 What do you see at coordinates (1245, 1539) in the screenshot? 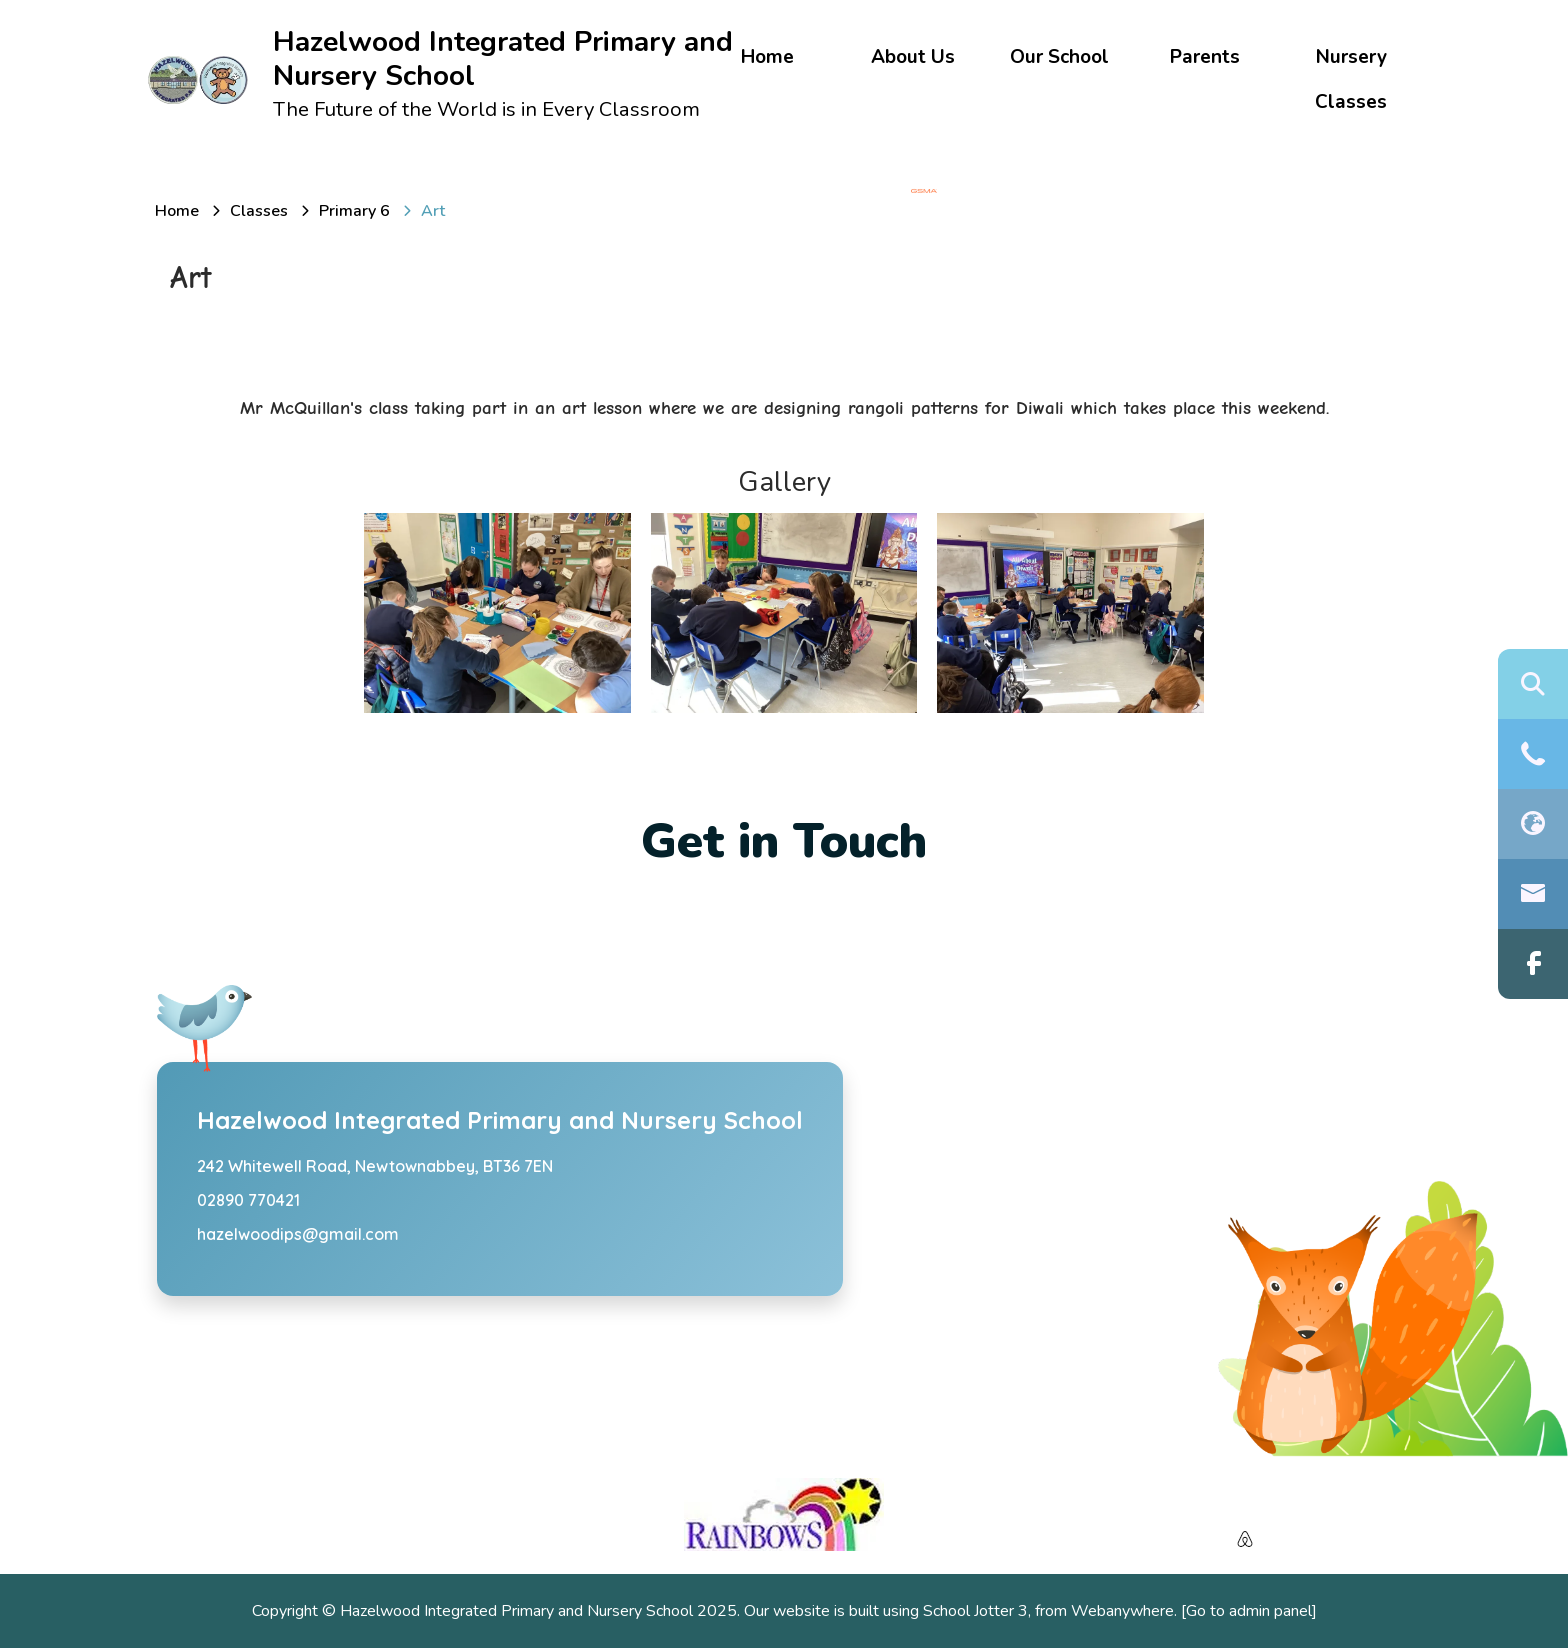
I see `open the Airbnb app` at bounding box center [1245, 1539].